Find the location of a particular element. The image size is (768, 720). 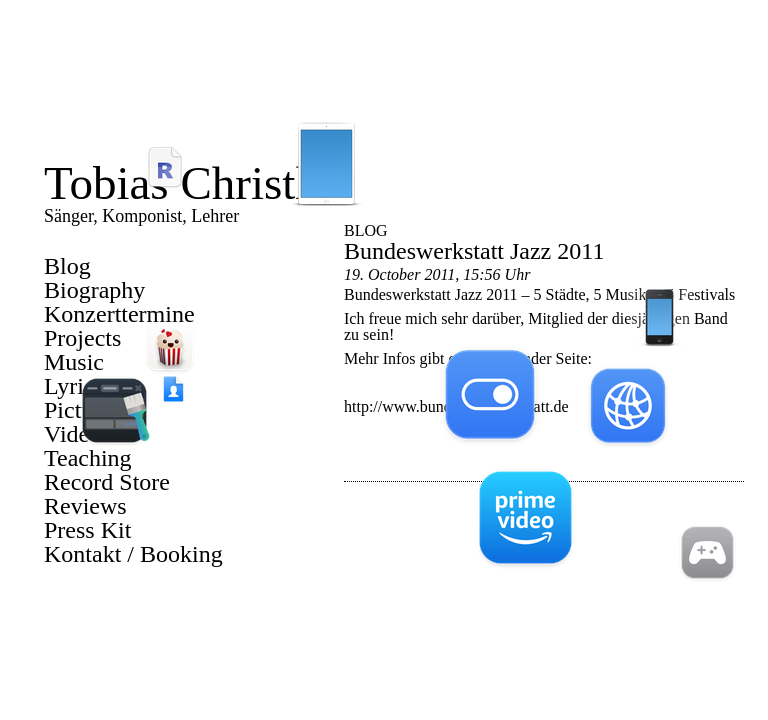

open network settings and preferences is located at coordinates (628, 407).